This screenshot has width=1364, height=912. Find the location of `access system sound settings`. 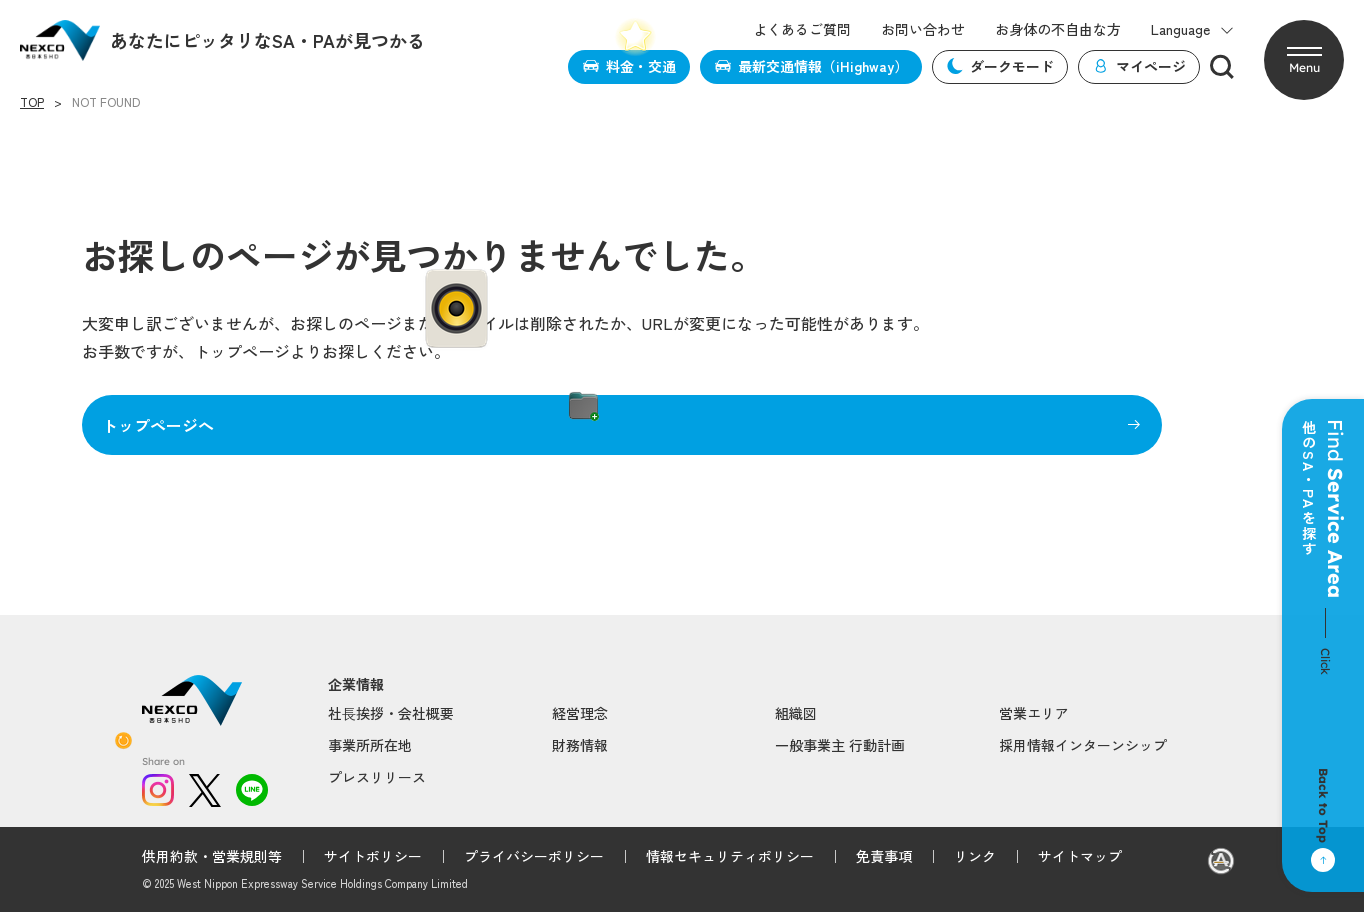

access system sound settings is located at coordinates (456, 308).